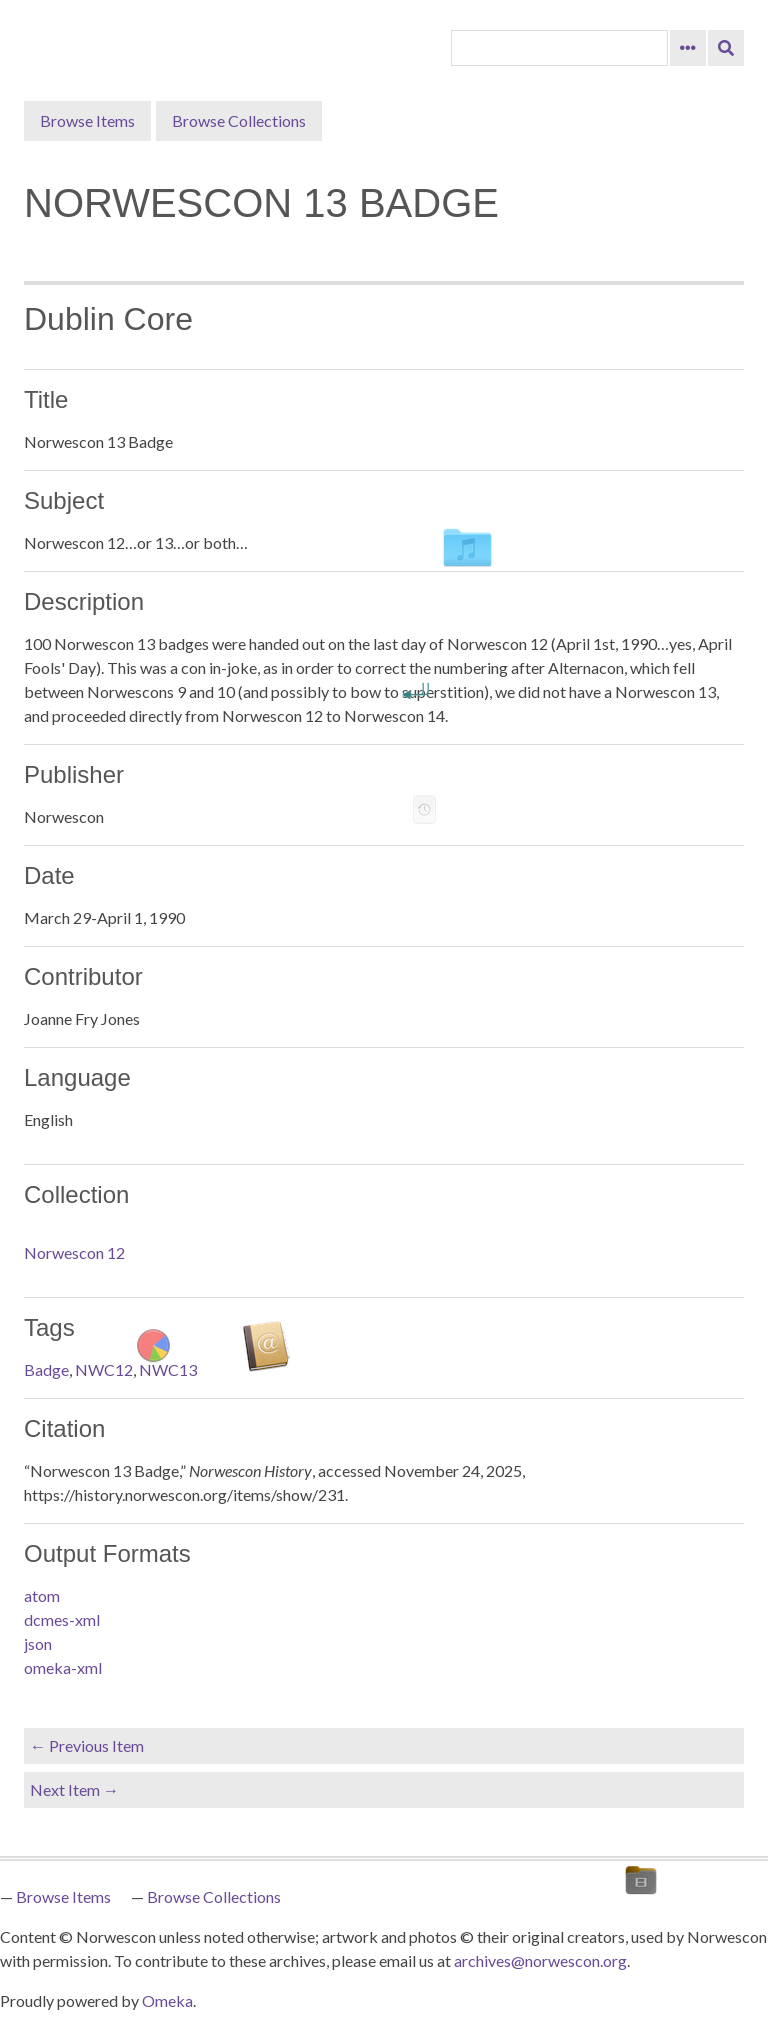  Describe the element at coordinates (153, 1345) in the screenshot. I see `open baobab disk usage analyzer` at that location.